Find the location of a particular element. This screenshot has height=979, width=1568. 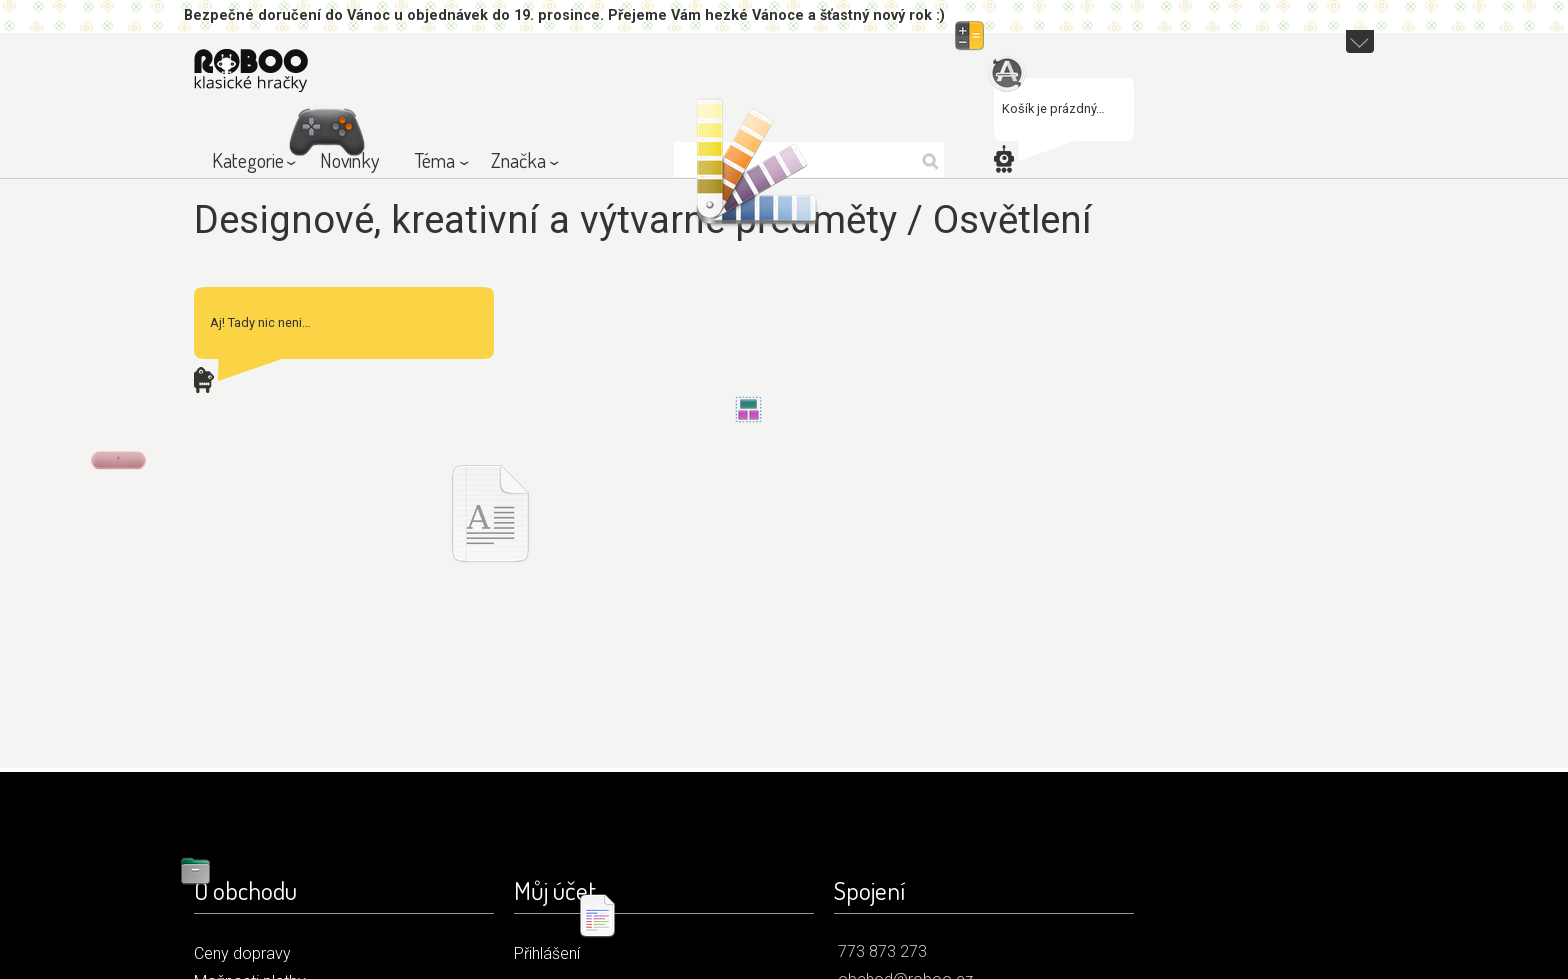

configure game controller settings is located at coordinates (327, 132).